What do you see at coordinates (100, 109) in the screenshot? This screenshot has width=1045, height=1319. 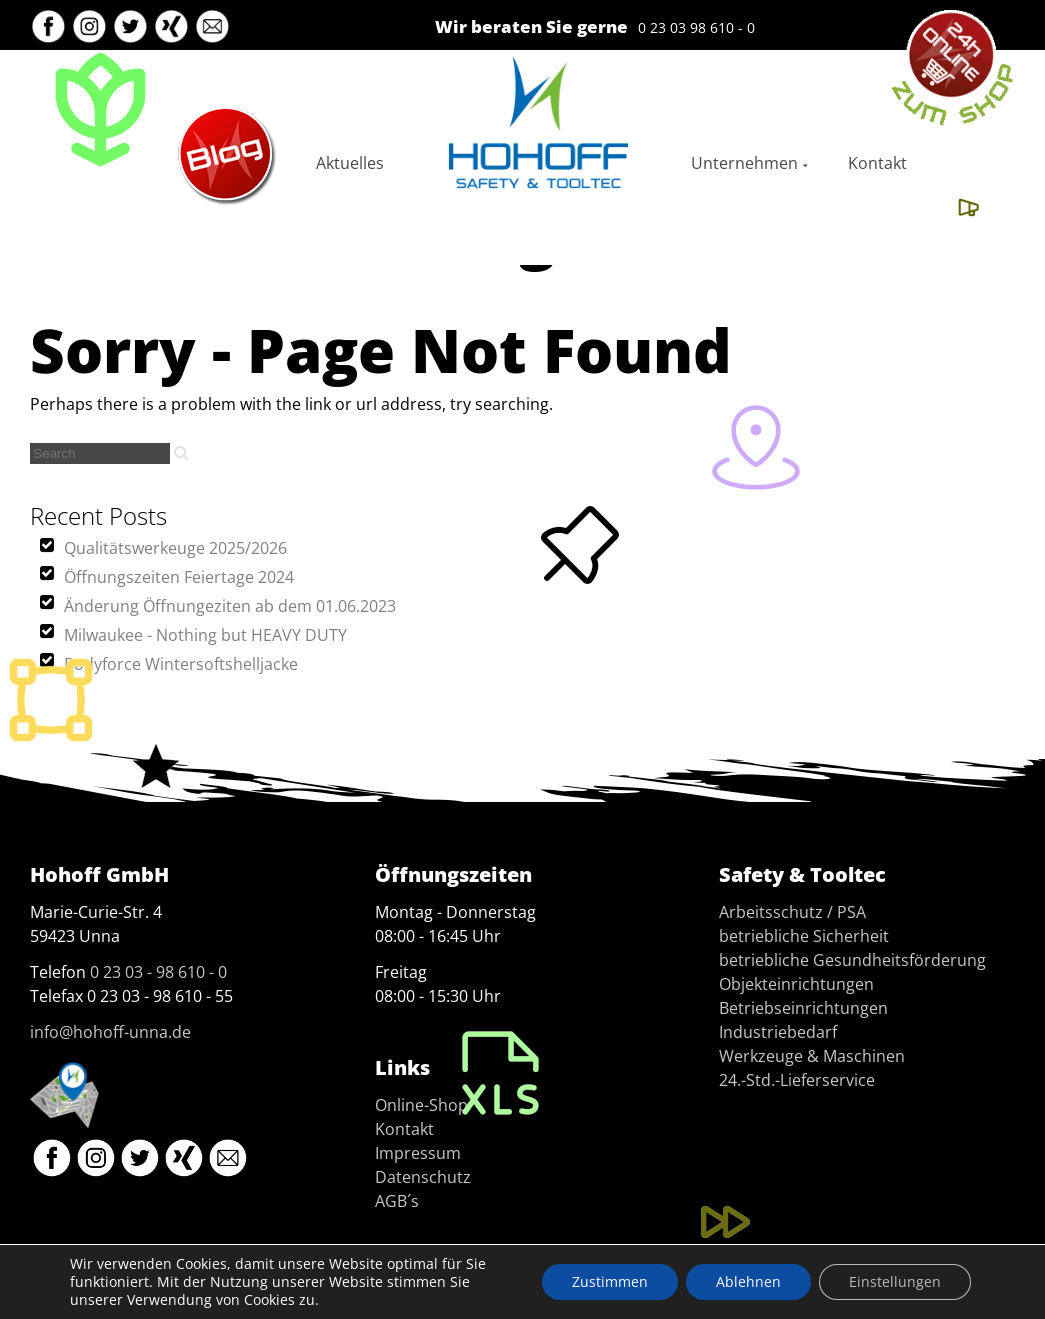 I see `access garden or plant care features` at bounding box center [100, 109].